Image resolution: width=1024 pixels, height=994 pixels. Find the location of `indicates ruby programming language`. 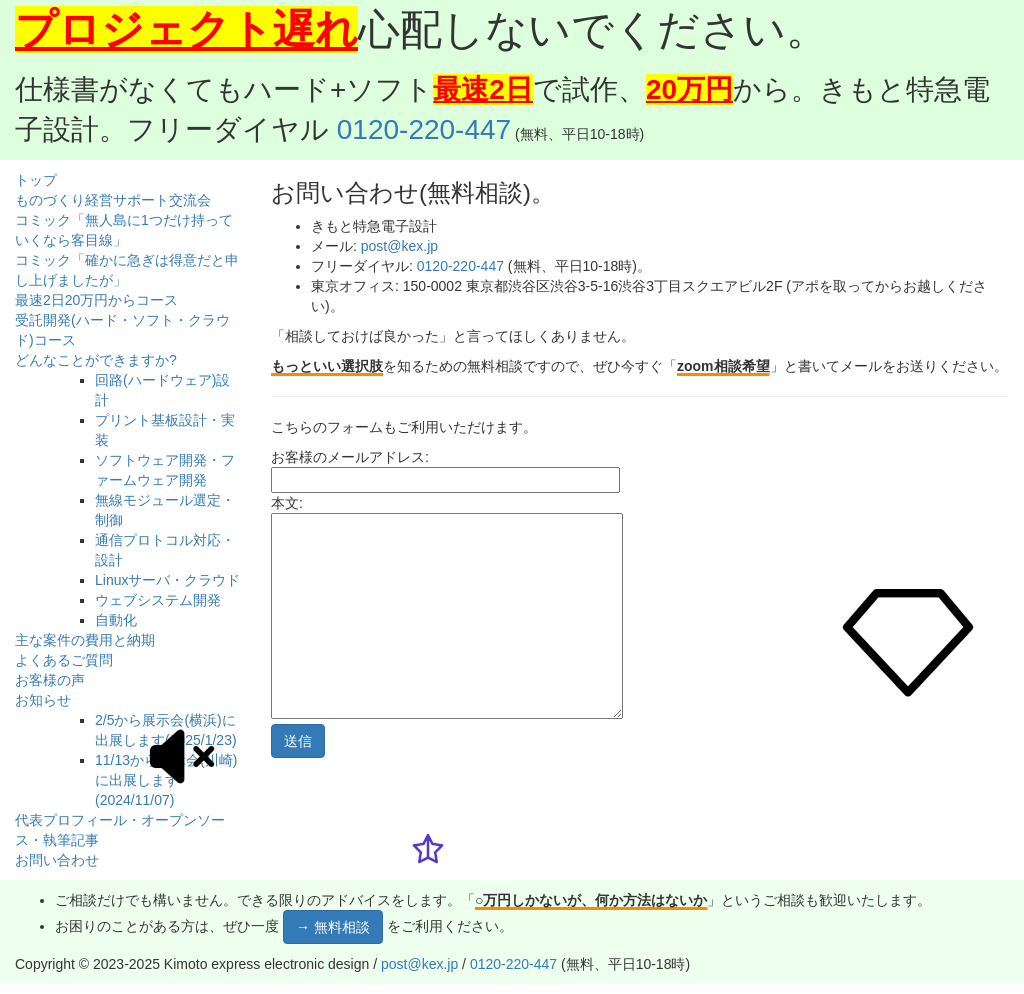

indicates ruby programming language is located at coordinates (908, 640).